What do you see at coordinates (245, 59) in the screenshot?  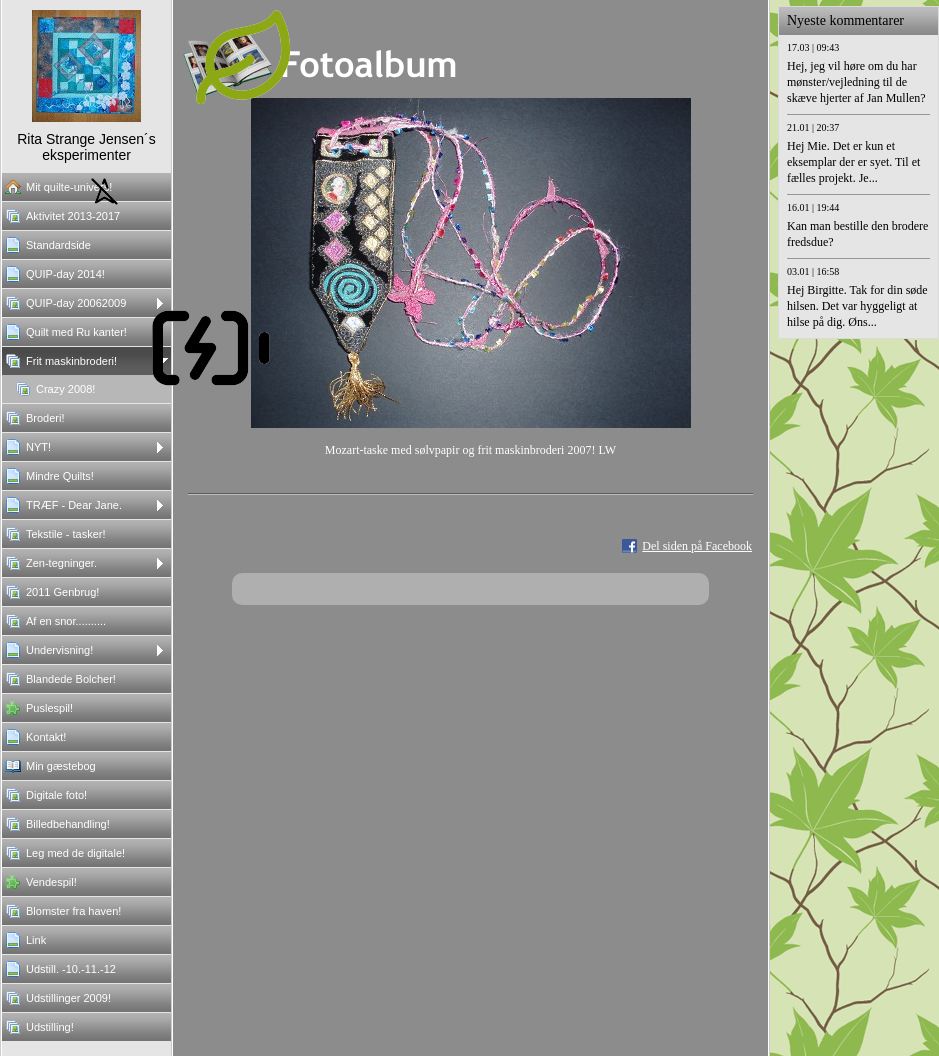 I see `indicates eco-friendly or sustainable option` at bounding box center [245, 59].